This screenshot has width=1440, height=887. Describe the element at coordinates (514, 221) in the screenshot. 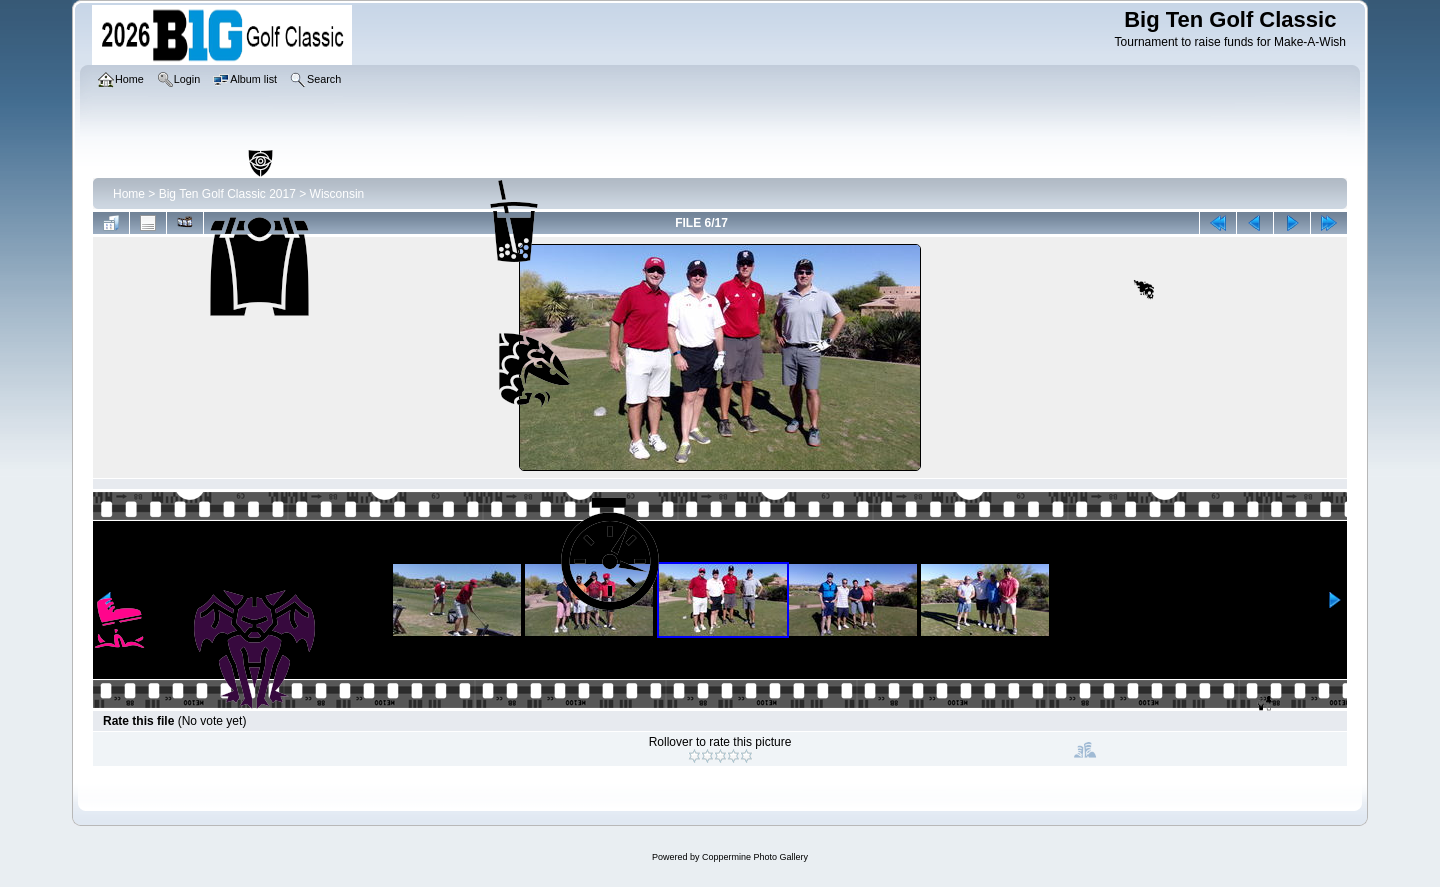

I see `order bubble tea or boba drinks` at that location.